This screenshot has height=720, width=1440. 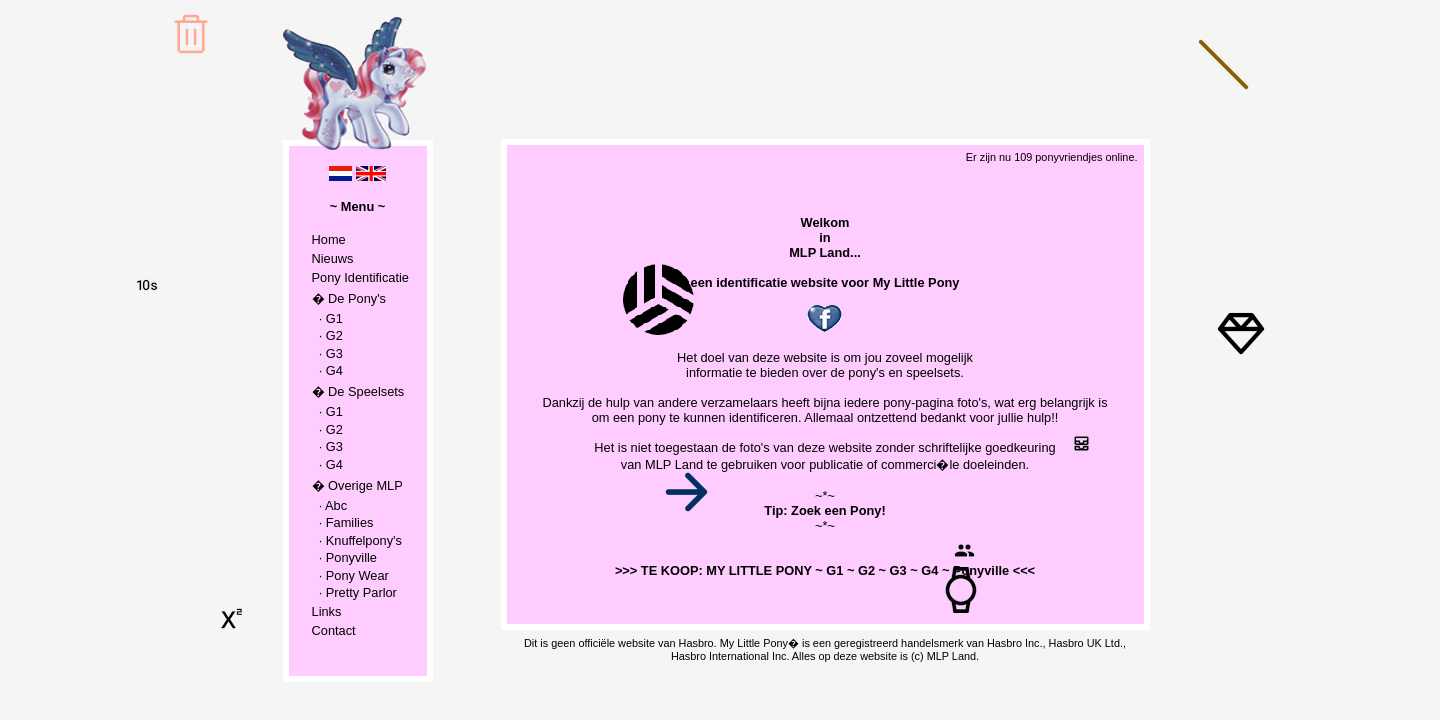 What do you see at coordinates (685, 493) in the screenshot?
I see `navigate to the next item or page` at bounding box center [685, 493].